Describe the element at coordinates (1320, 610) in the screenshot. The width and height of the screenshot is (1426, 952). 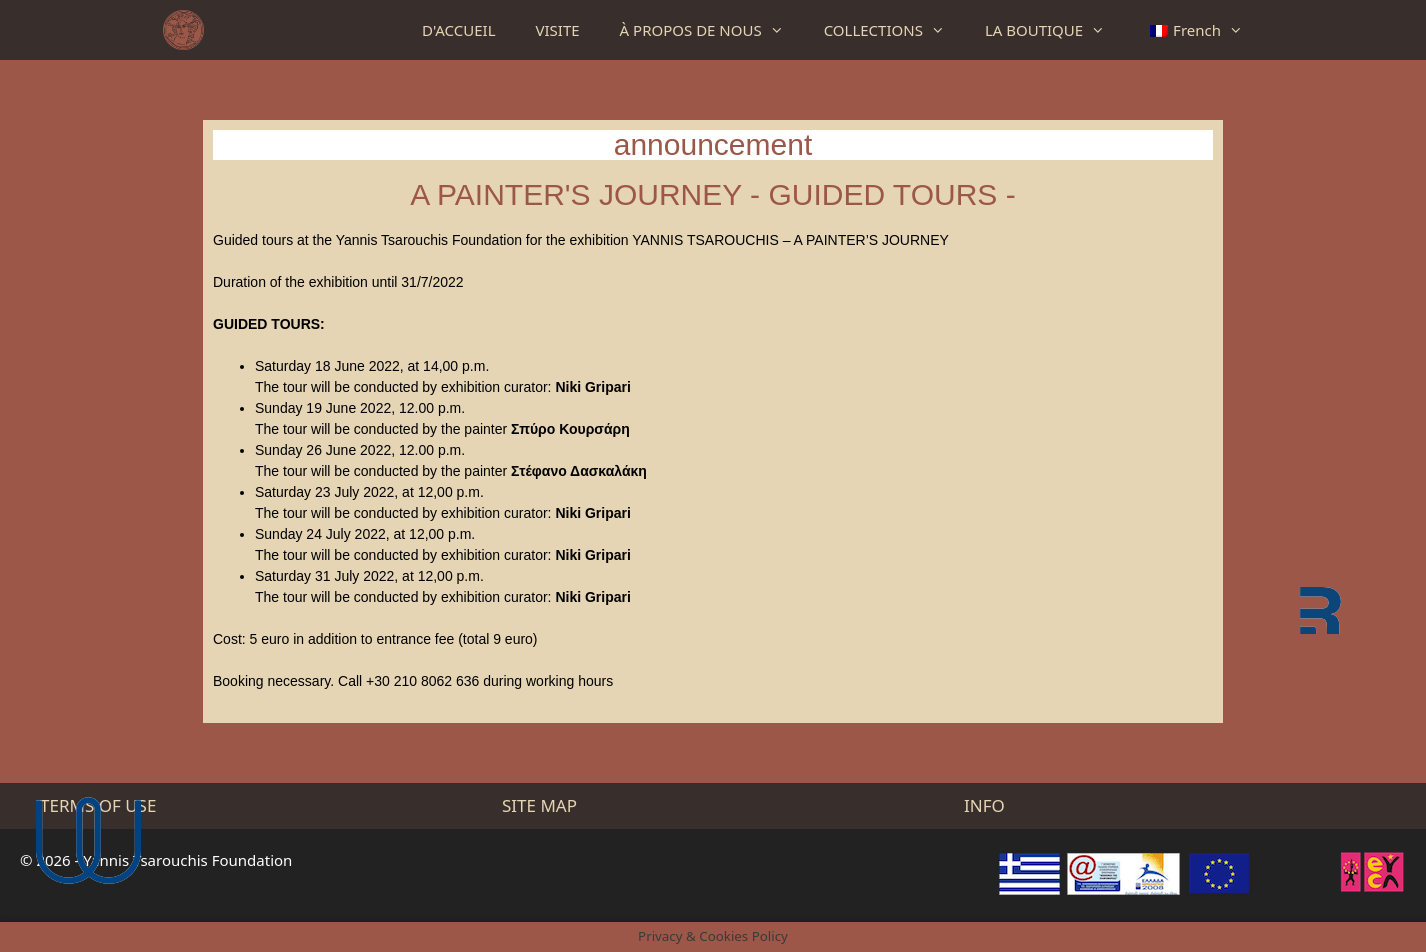
I see `remix framework logo` at that location.